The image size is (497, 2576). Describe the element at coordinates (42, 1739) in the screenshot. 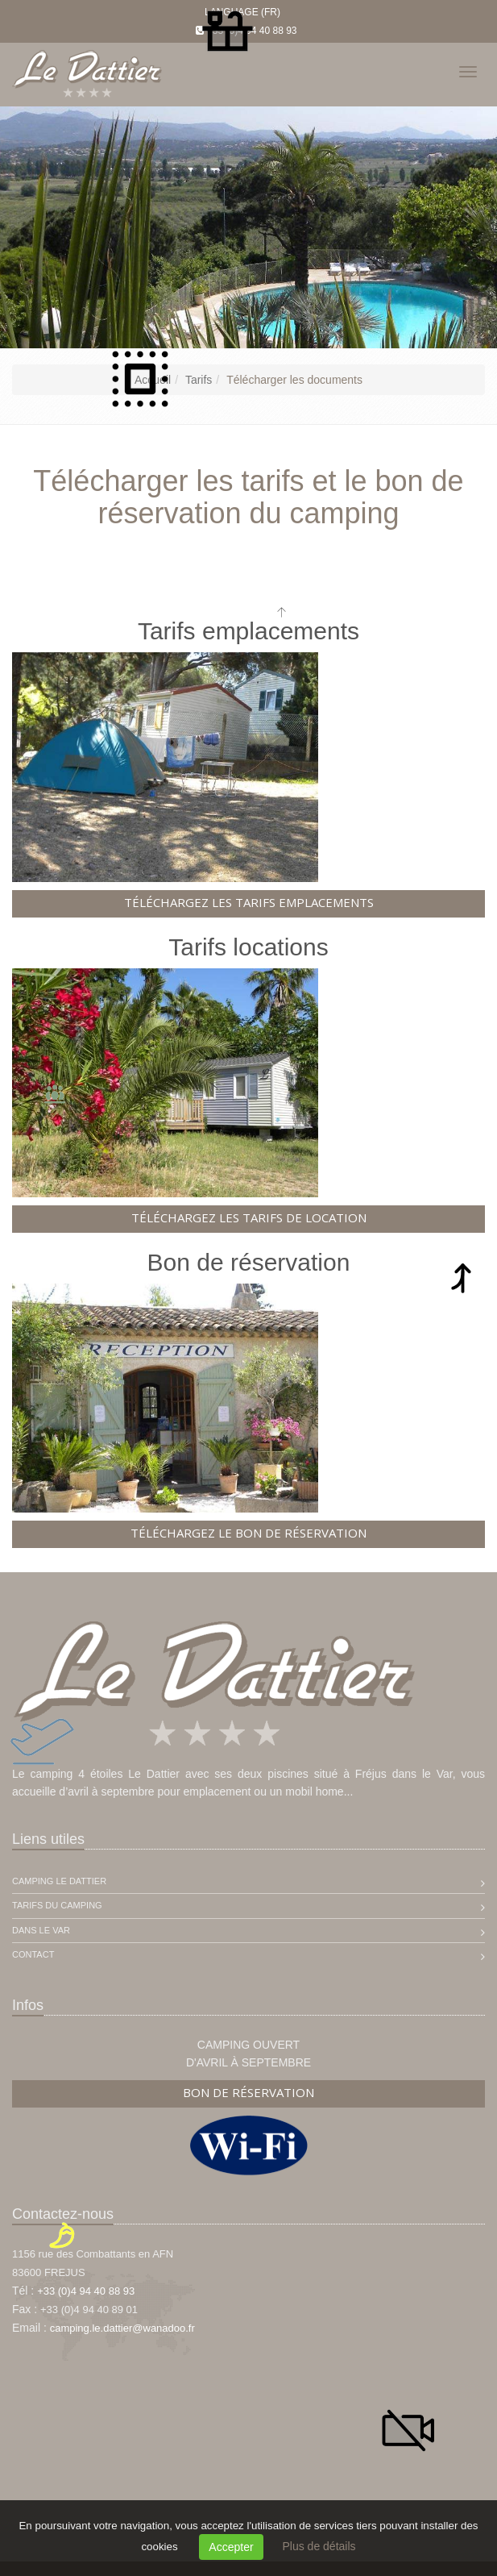

I see `indicates flight departure status` at that location.